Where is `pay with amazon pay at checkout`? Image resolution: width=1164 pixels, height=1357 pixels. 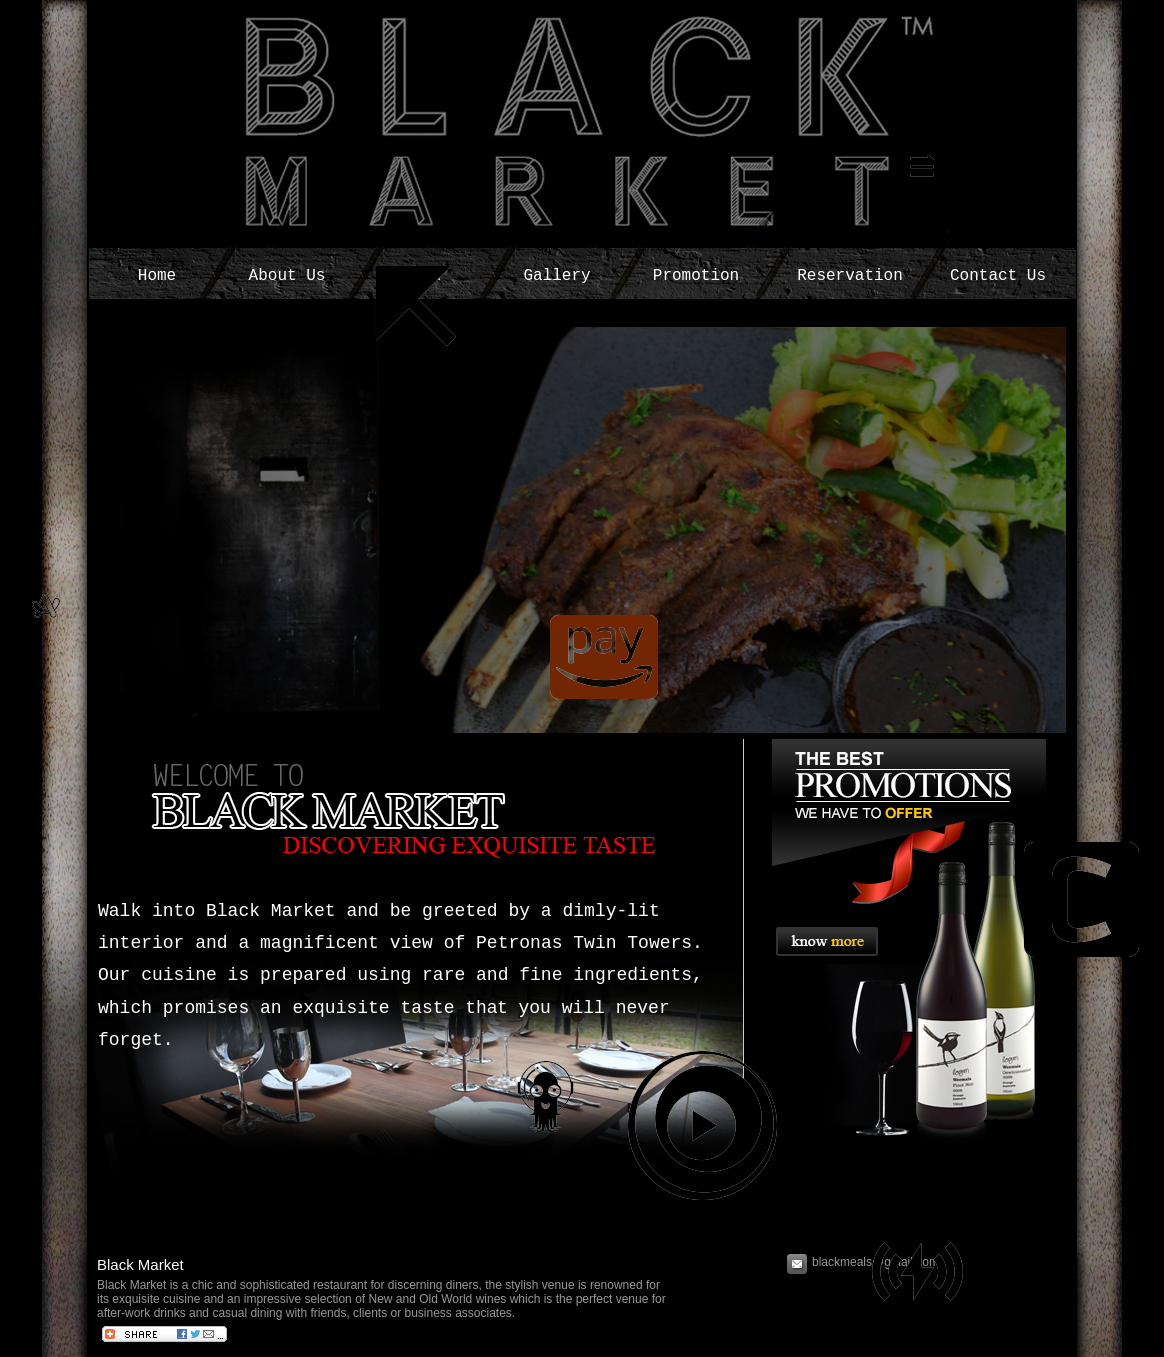 pay with amazon pay at checkout is located at coordinates (604, 657).